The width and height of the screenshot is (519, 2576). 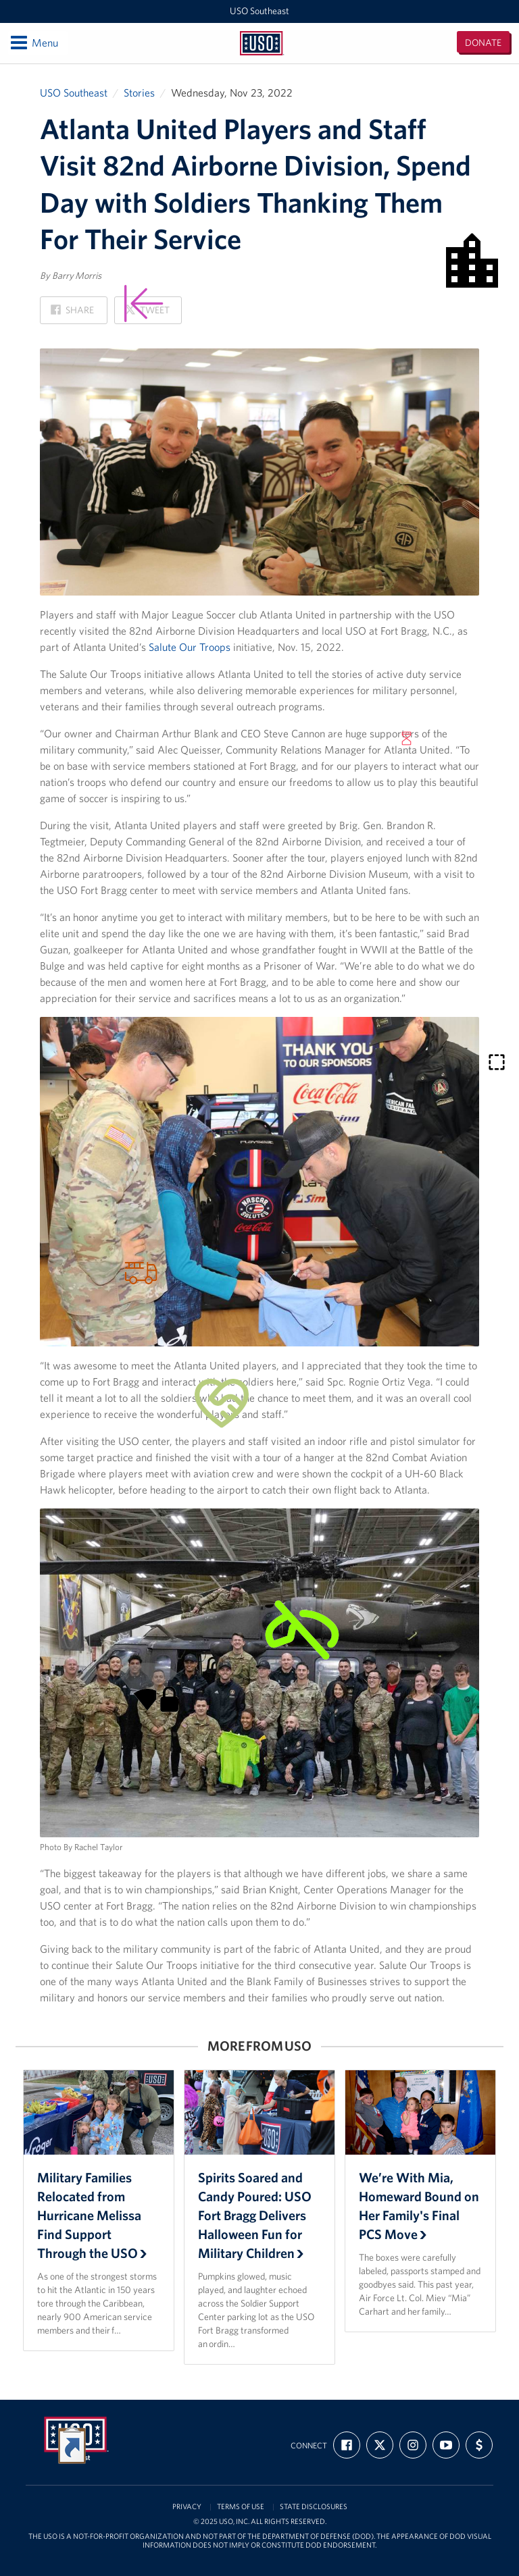 I want to click on weak wifi signal on a secured network, so click(x=147, y=1686).